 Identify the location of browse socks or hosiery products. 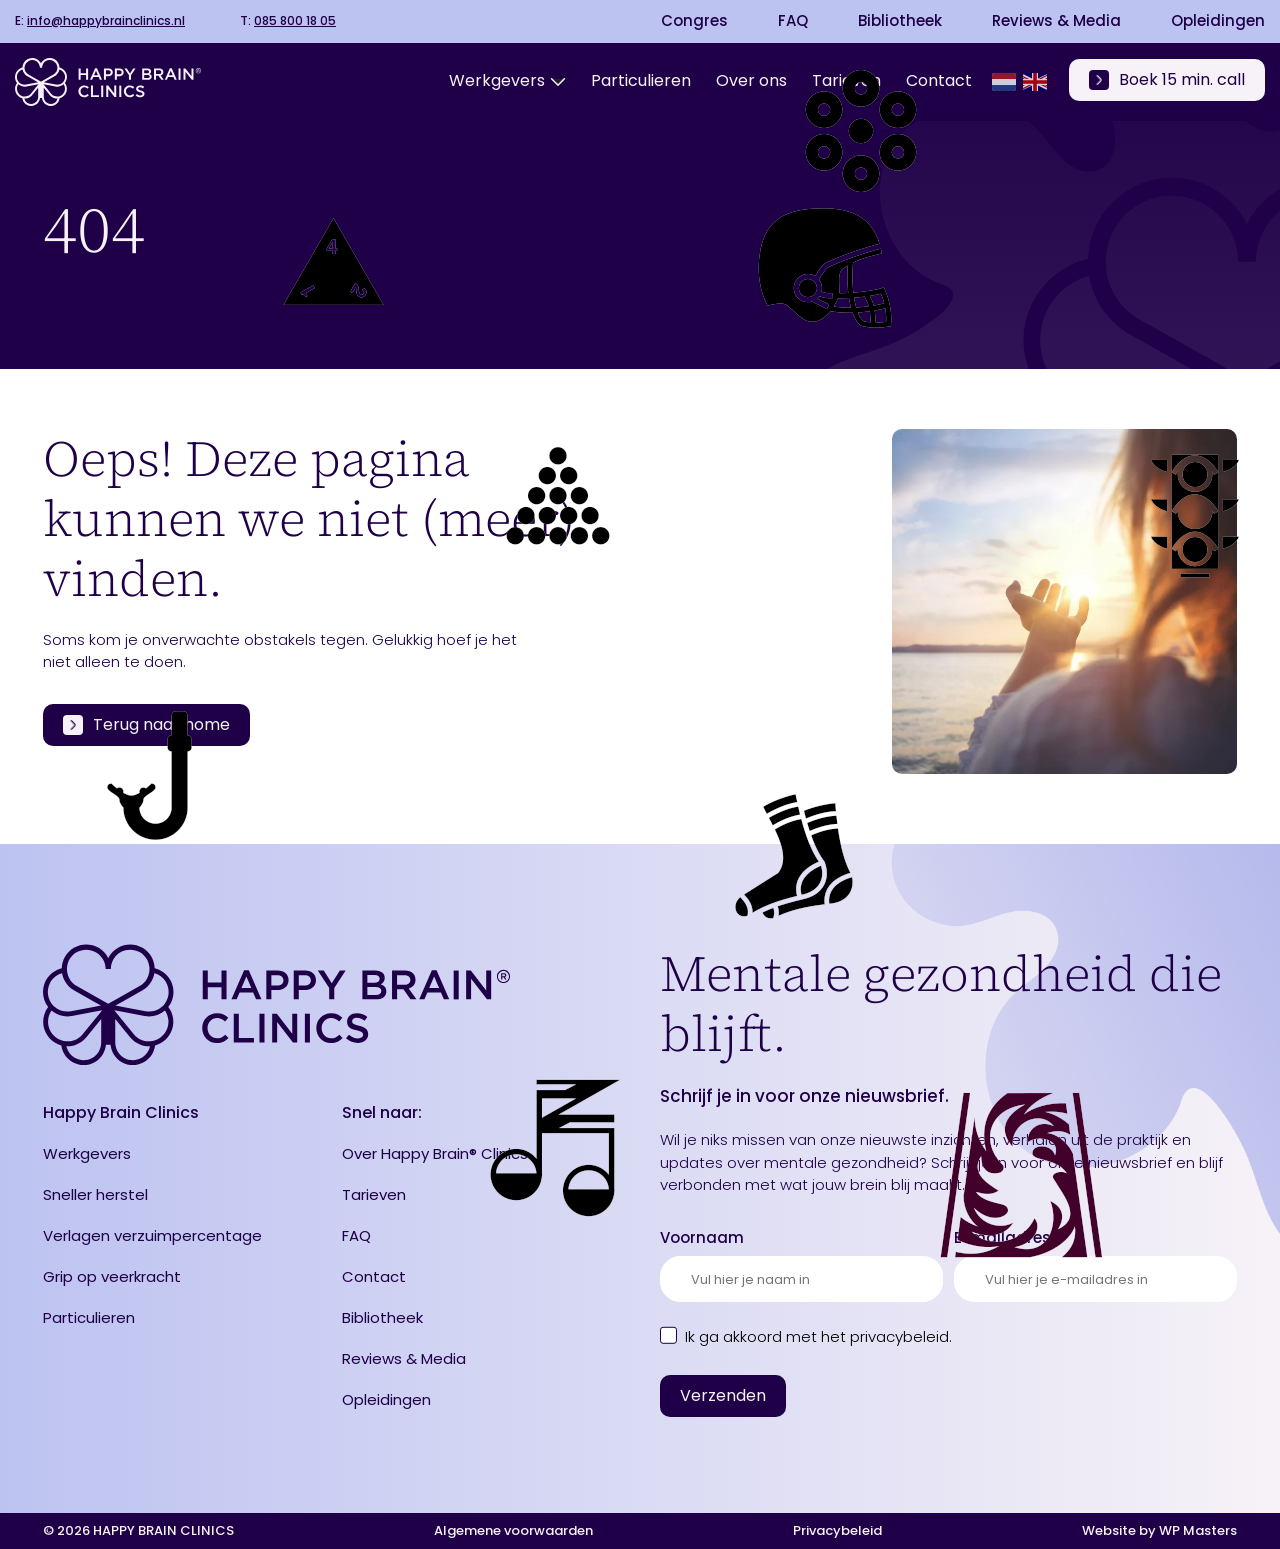
(794, 856).